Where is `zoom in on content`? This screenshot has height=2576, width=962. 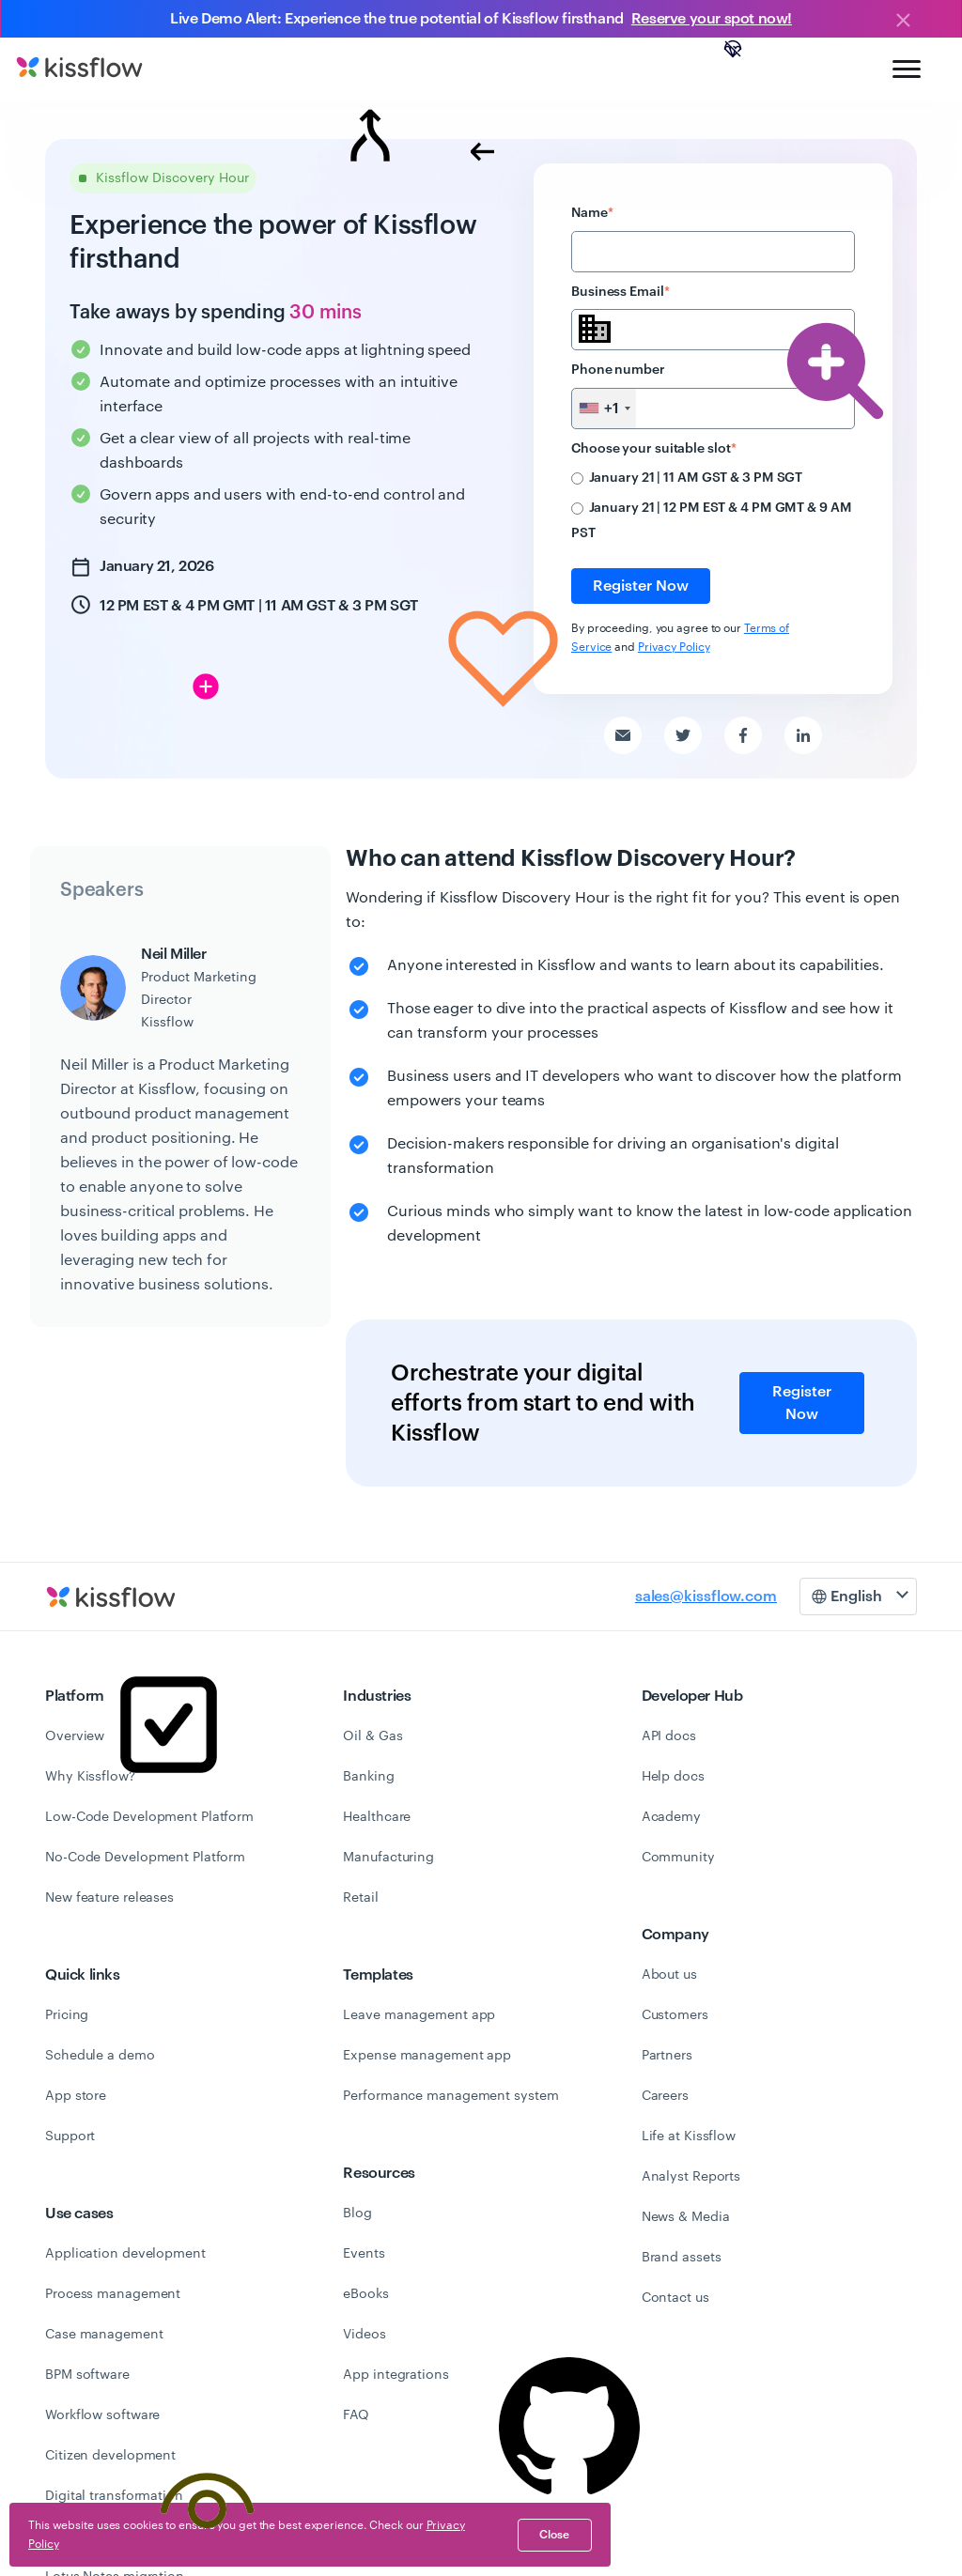 zoom in on content is located at coordinates (835, 371).